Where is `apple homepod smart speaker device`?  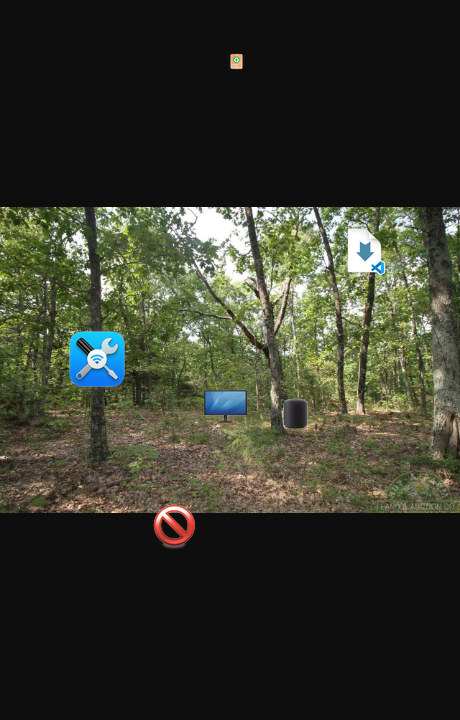 apple homepod smart speaker device is located at coordinates (295, 414).